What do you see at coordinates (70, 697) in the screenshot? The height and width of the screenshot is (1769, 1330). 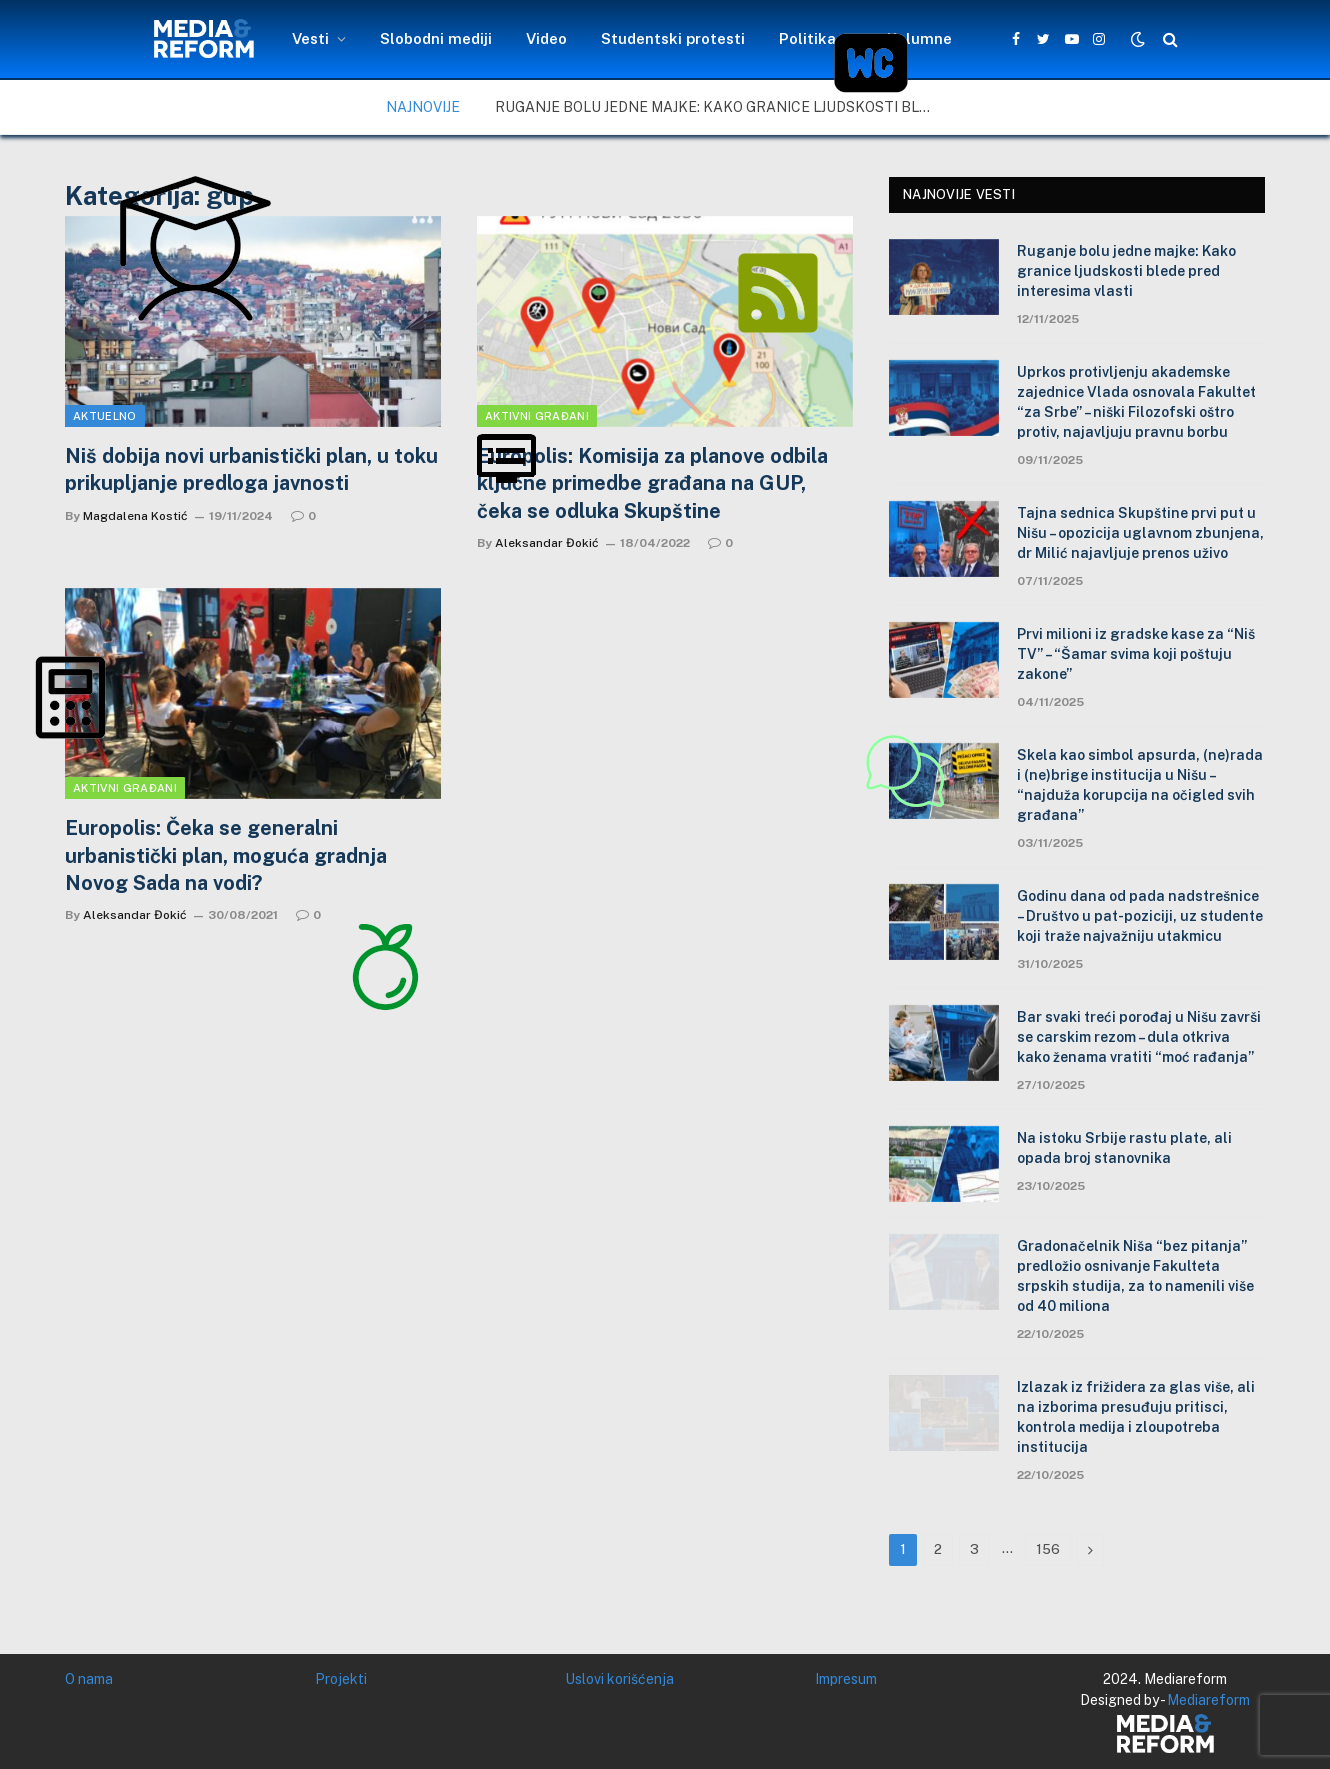 I see `open the calculator app` at bounding box center [70, 697].